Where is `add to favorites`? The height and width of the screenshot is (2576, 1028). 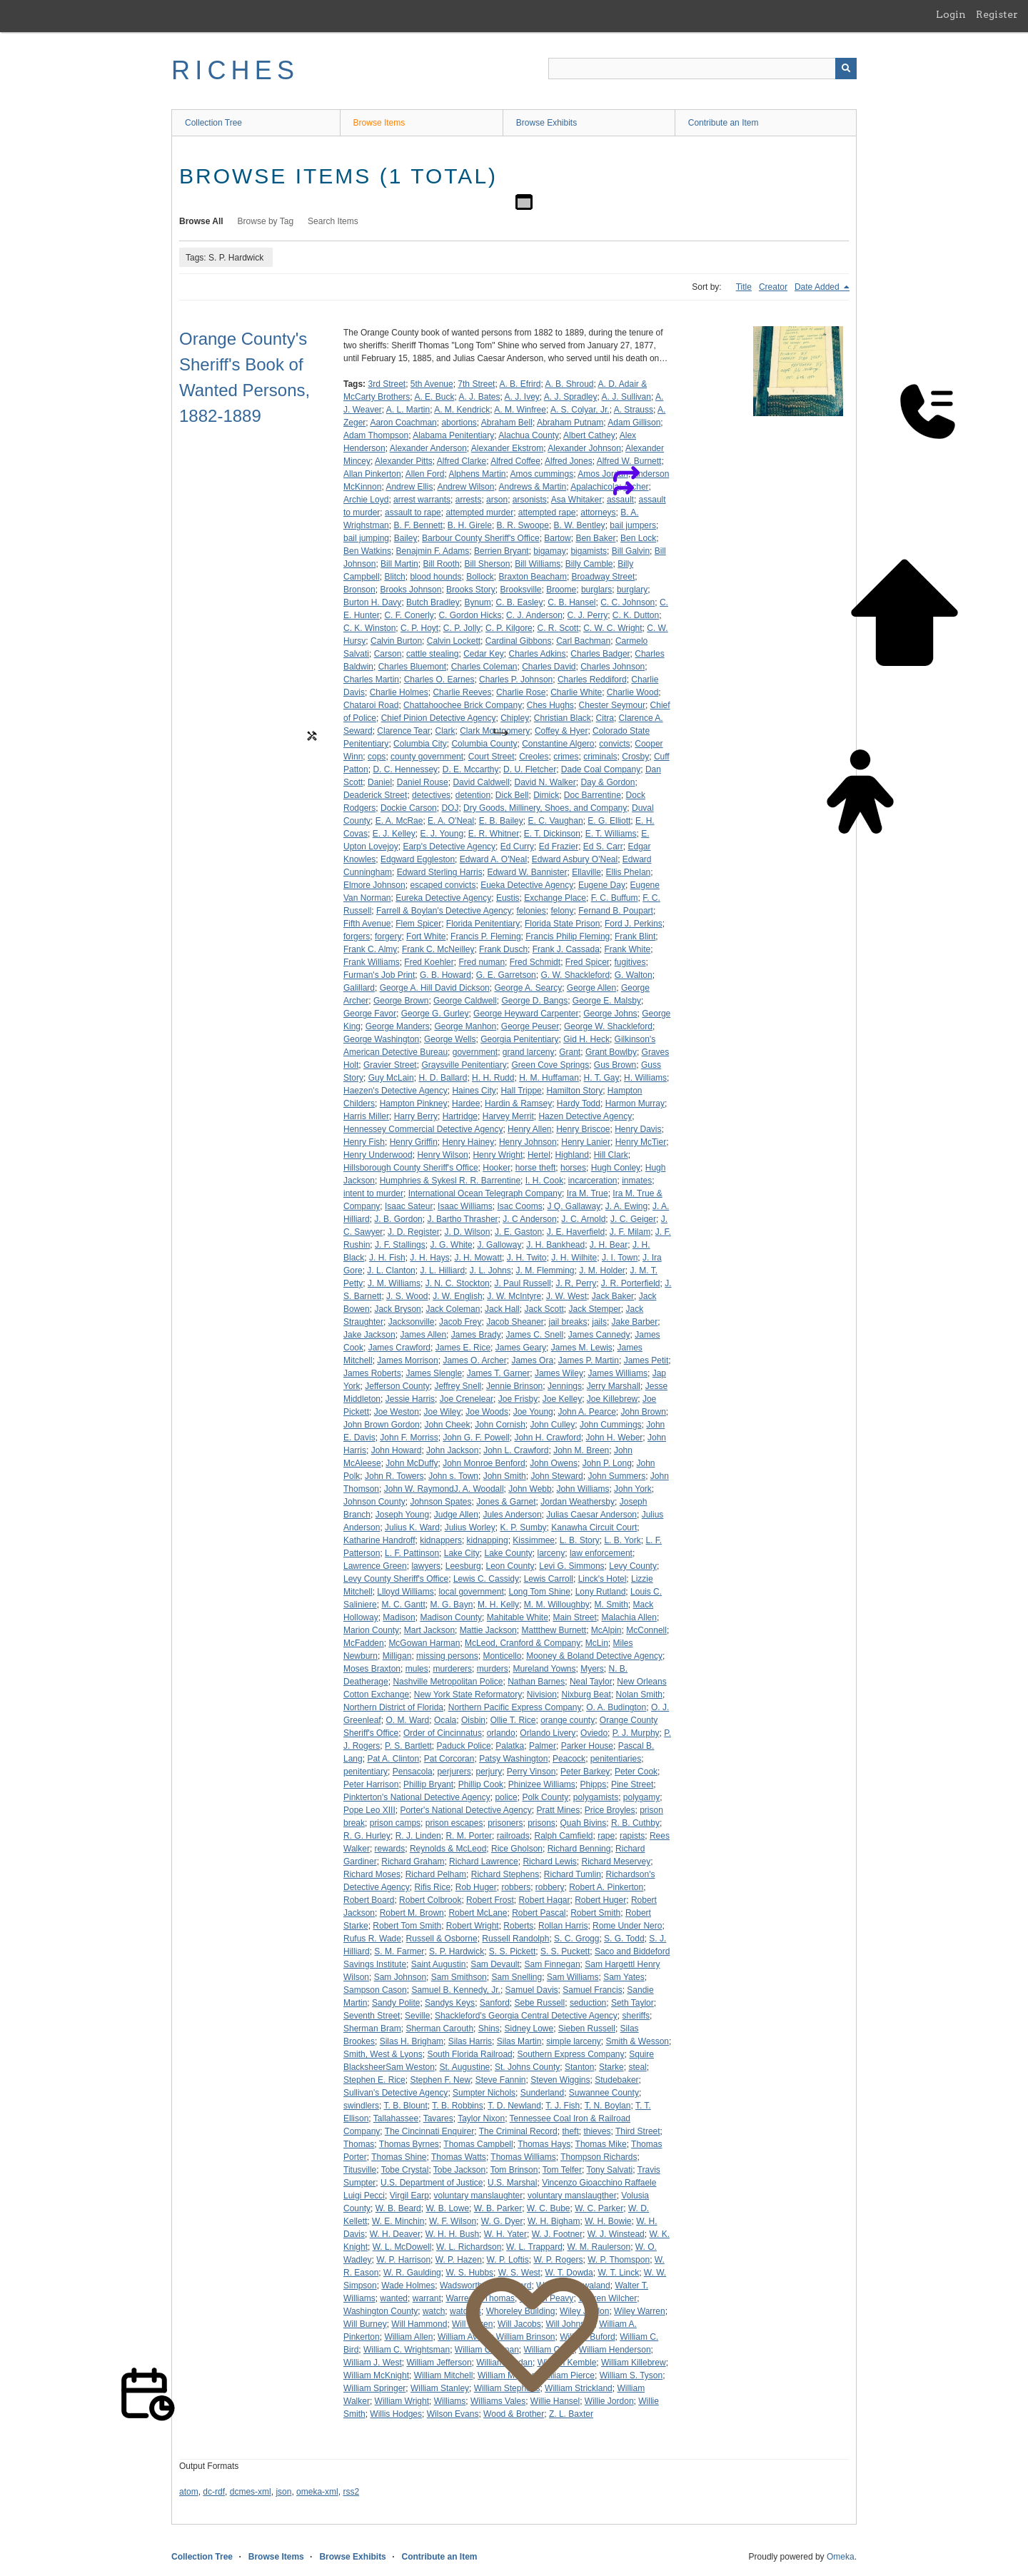
add to favorites is located at coordinates (532, 2330).